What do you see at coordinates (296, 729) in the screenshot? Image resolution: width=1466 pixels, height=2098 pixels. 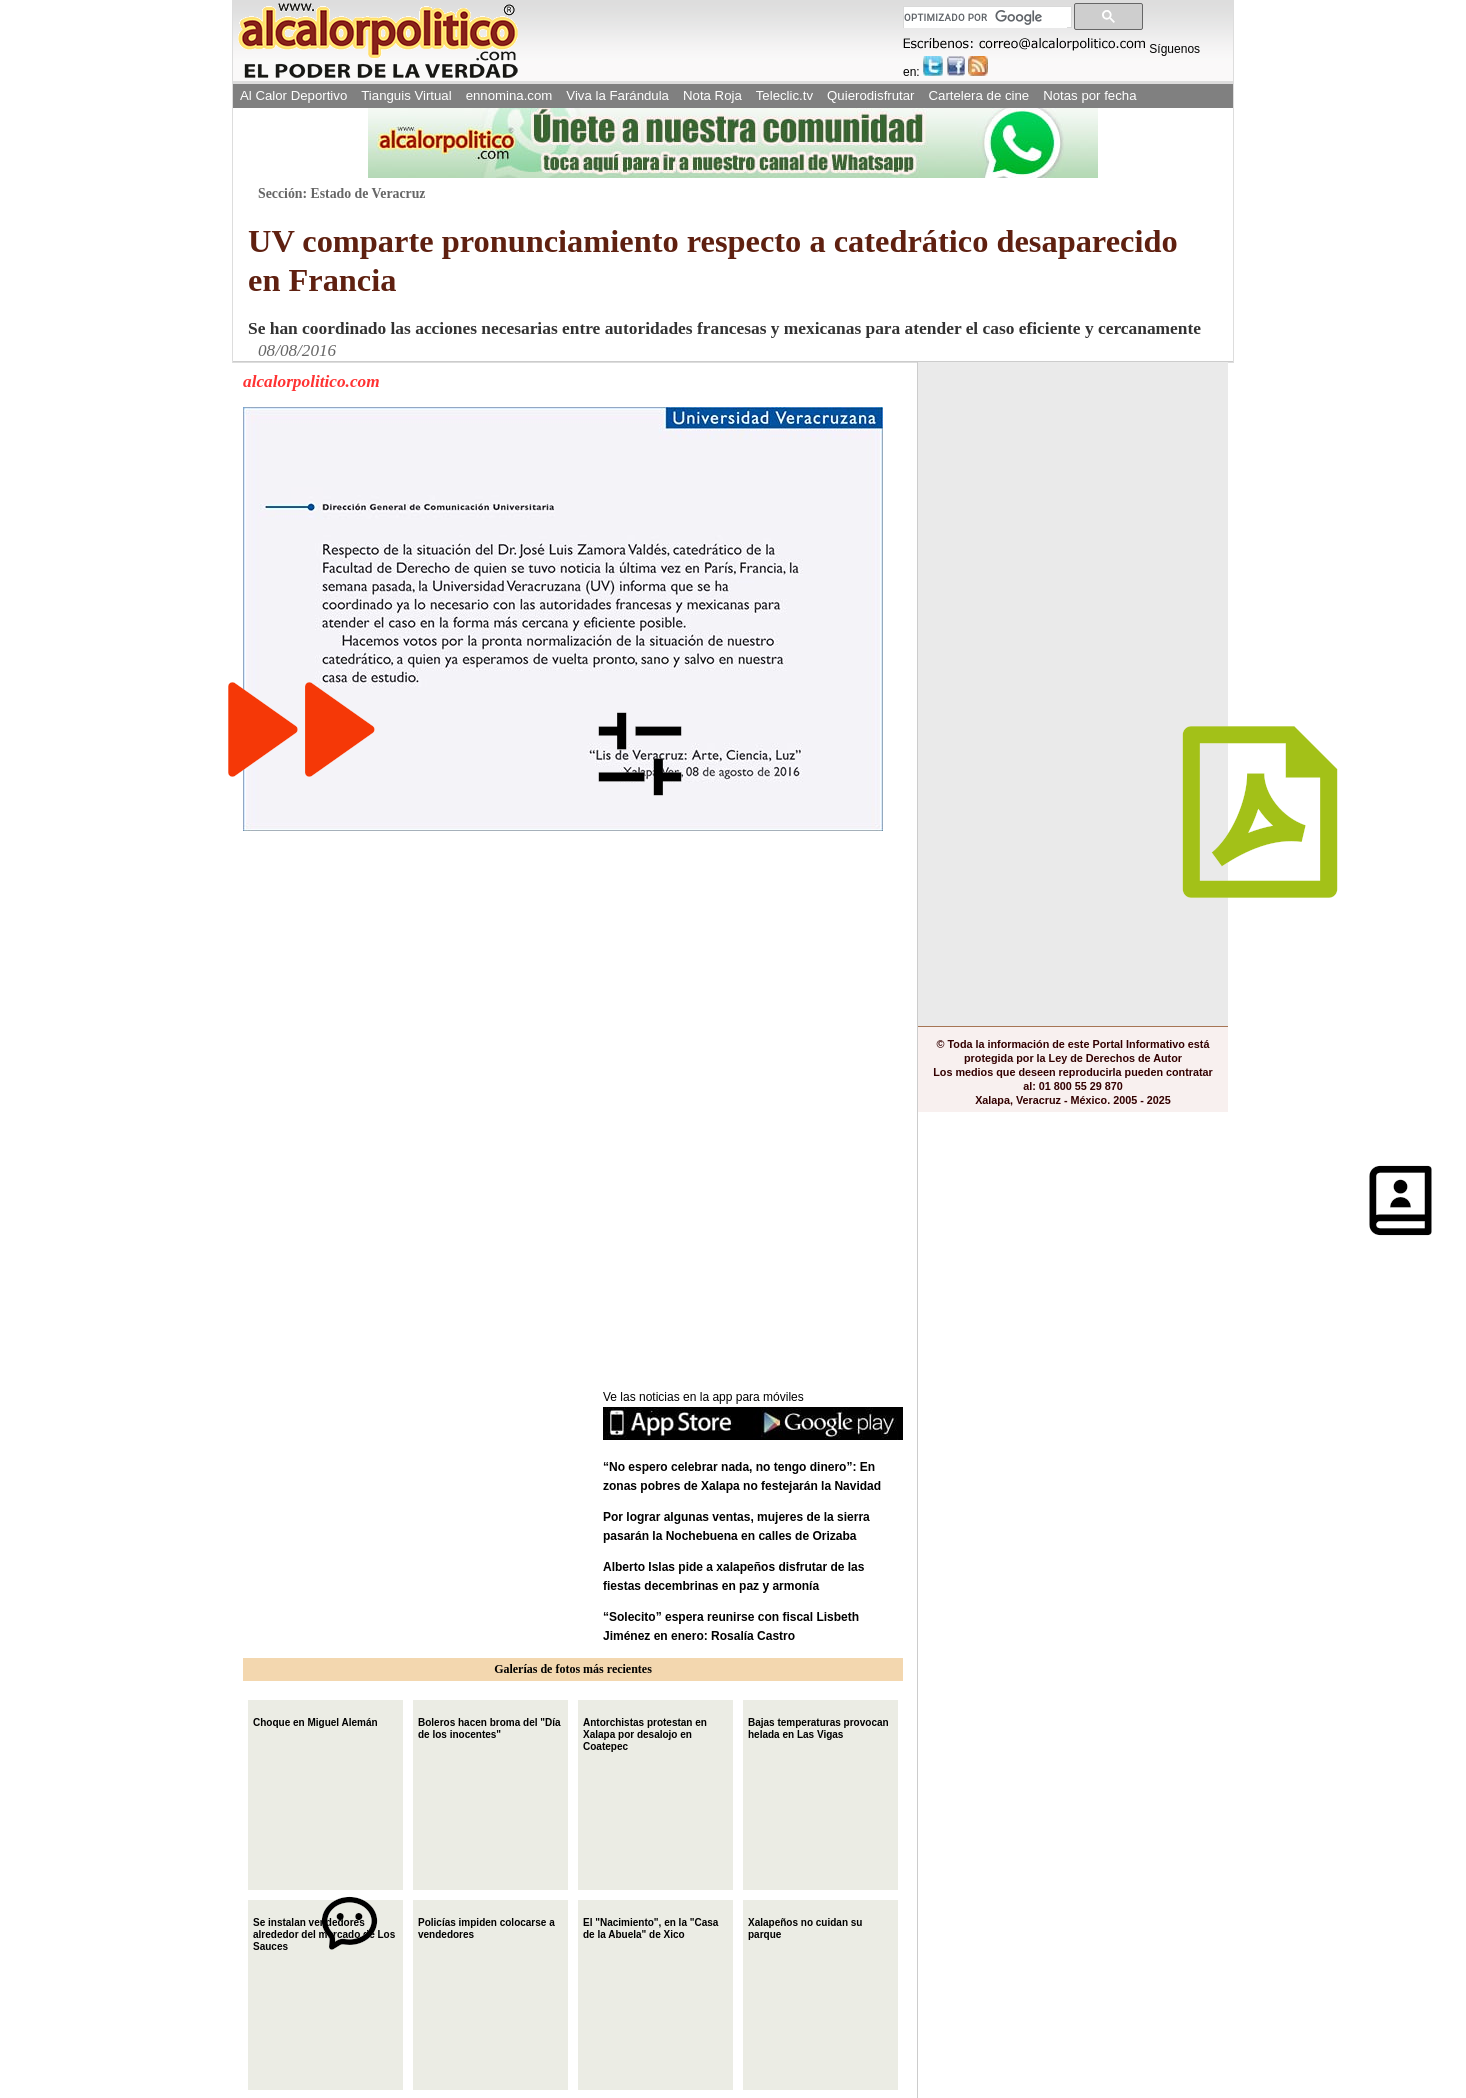 I see `fast forward media playback` at bounding box center [296, 729].